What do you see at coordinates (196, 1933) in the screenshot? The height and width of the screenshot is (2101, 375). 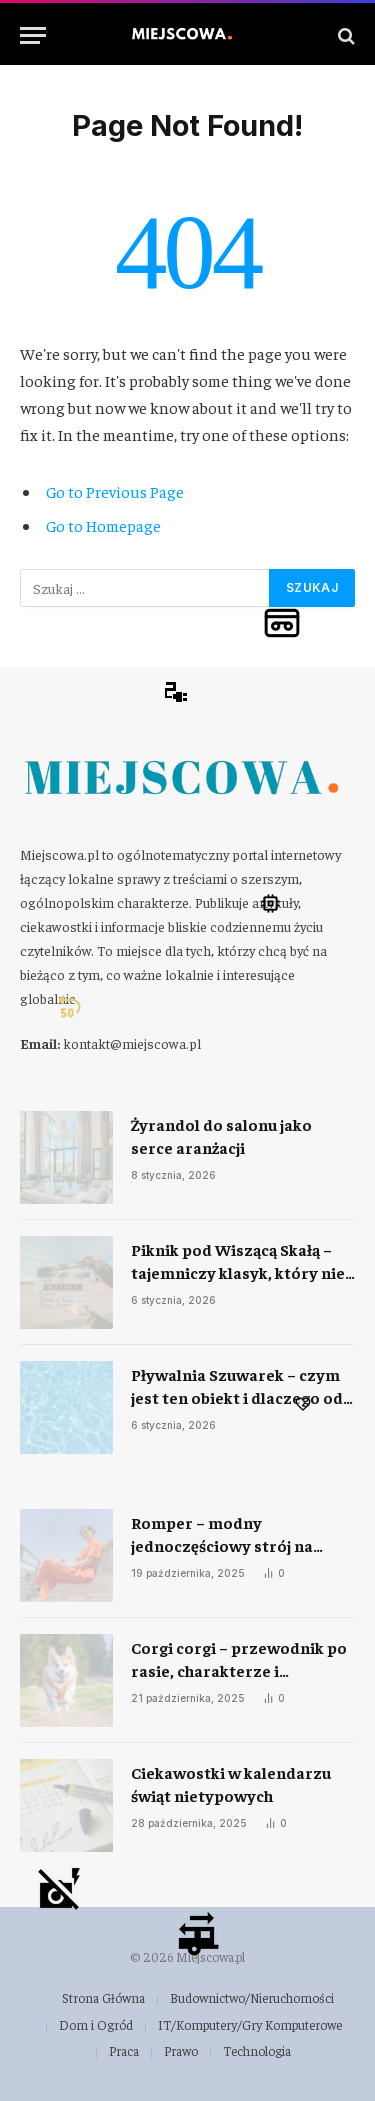 I see `indicates RV hookup amenities available` at bounding box center [196, 1933].